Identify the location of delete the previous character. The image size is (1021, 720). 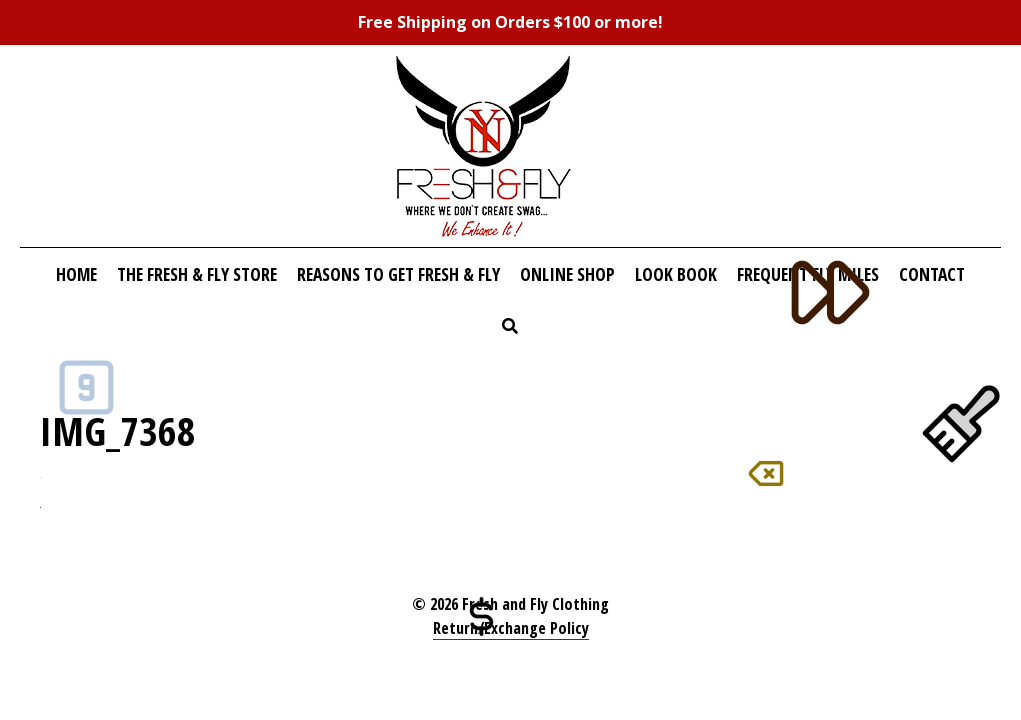
(765, 473).